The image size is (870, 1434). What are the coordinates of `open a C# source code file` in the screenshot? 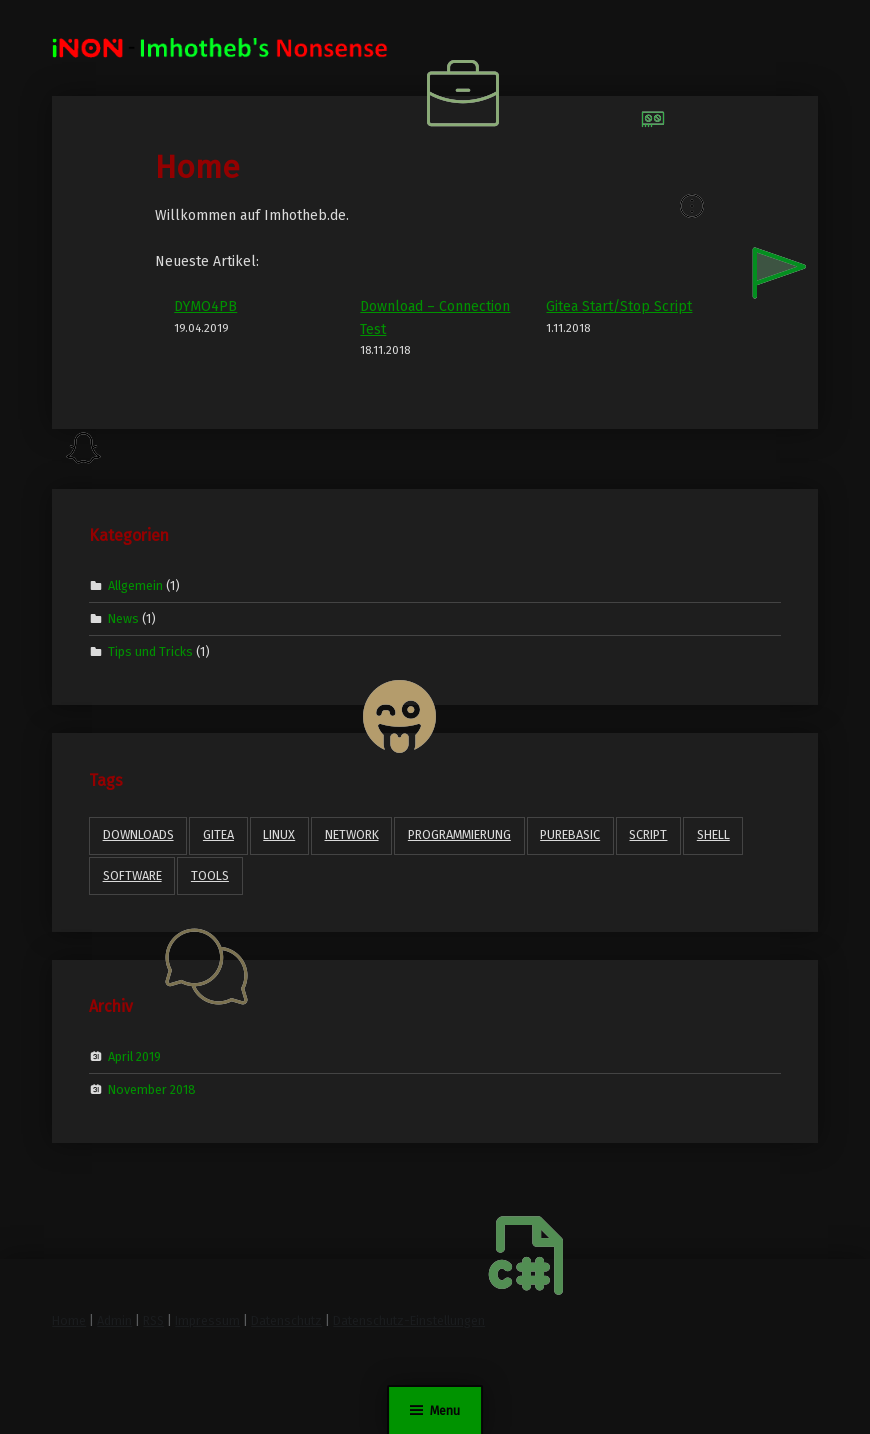 It's located at (529, 1255).